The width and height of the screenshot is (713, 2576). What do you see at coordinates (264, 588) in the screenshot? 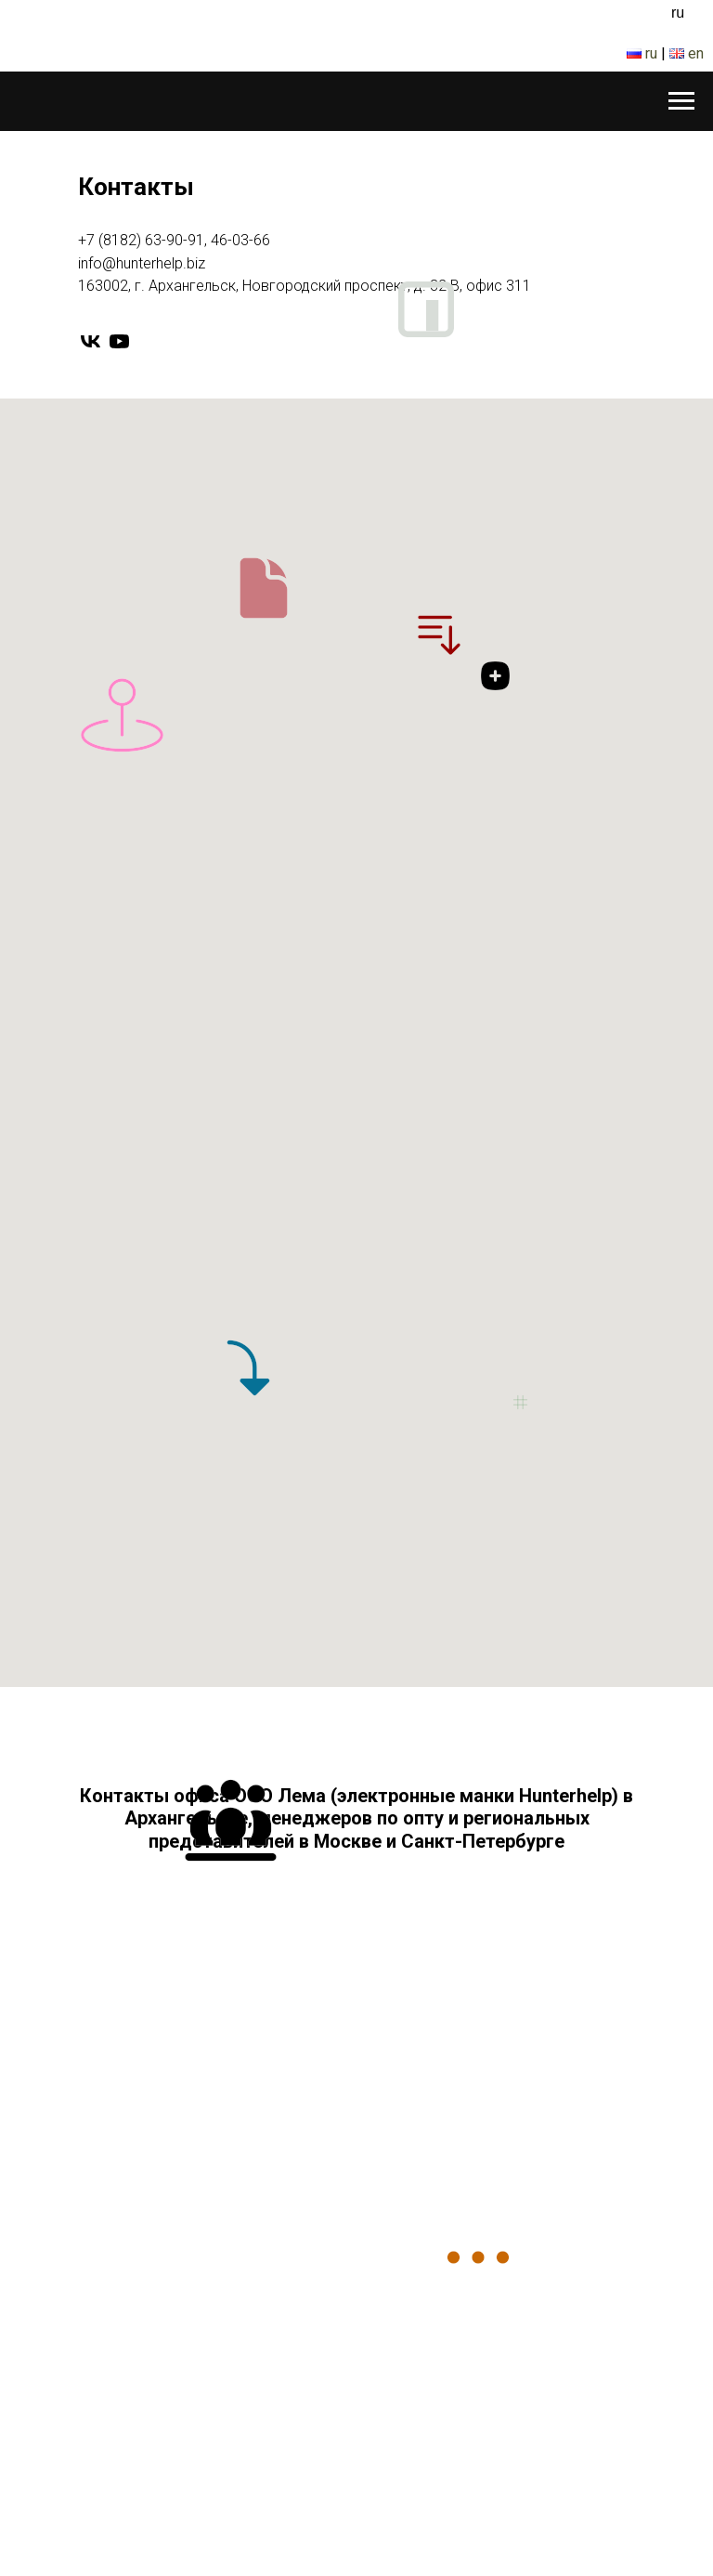
I see `view document or file` at bounding box center [264, 588].